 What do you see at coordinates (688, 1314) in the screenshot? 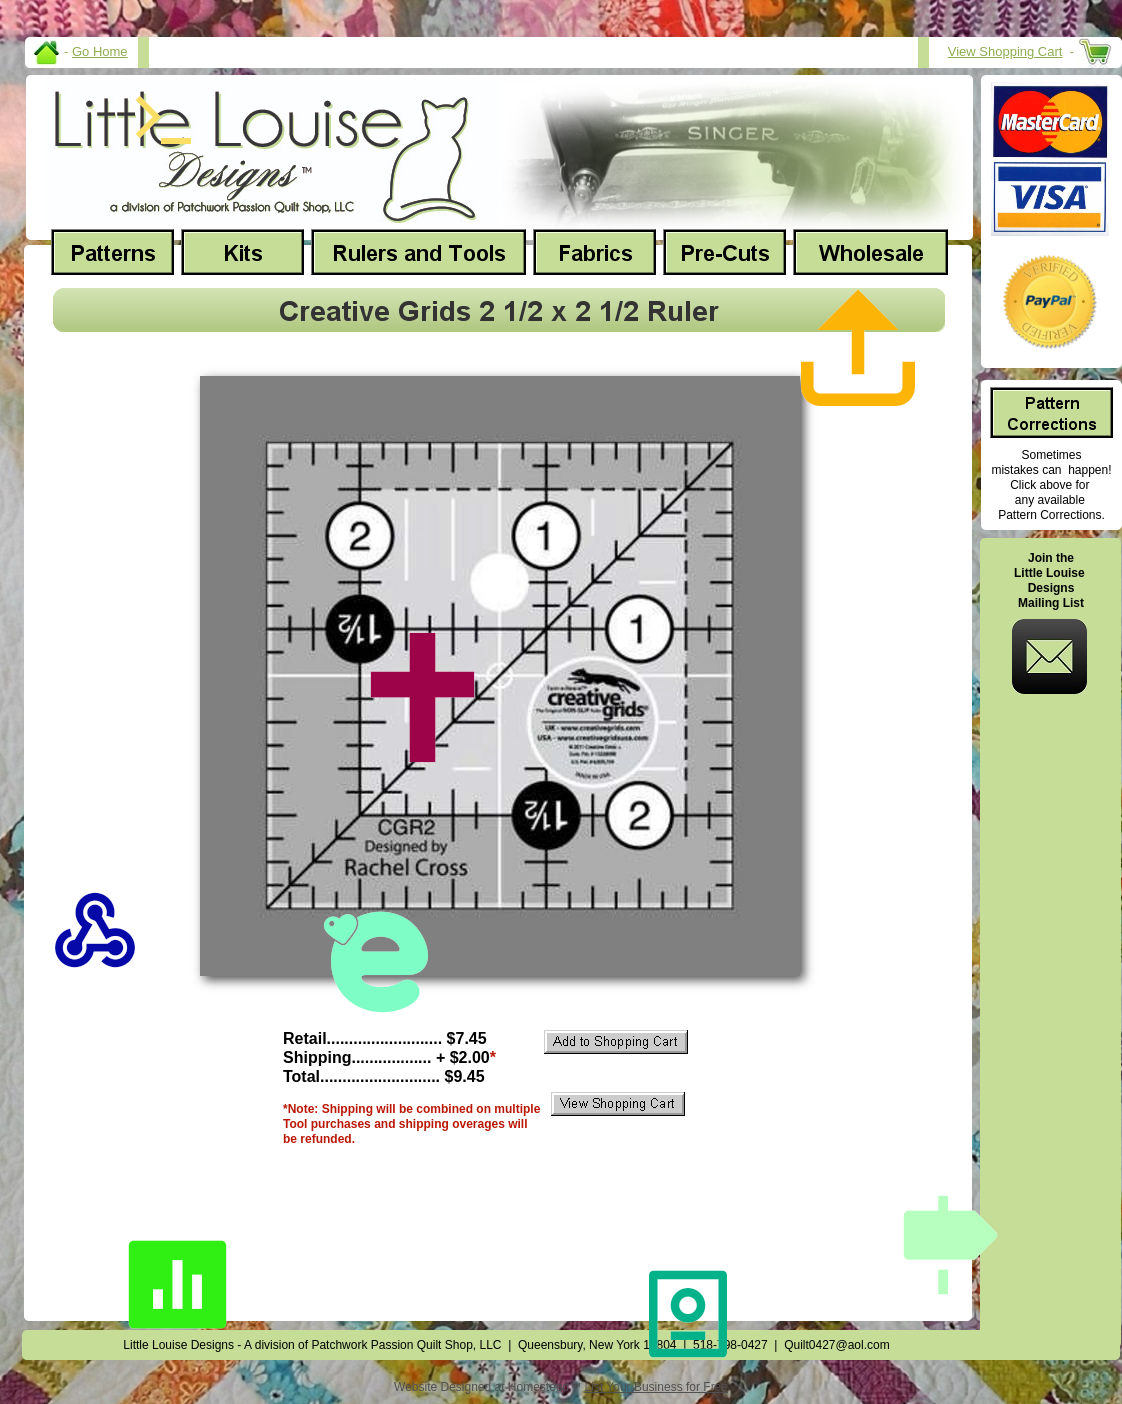
I see `view passport or travel document details` at bounding box center [688, 1314].